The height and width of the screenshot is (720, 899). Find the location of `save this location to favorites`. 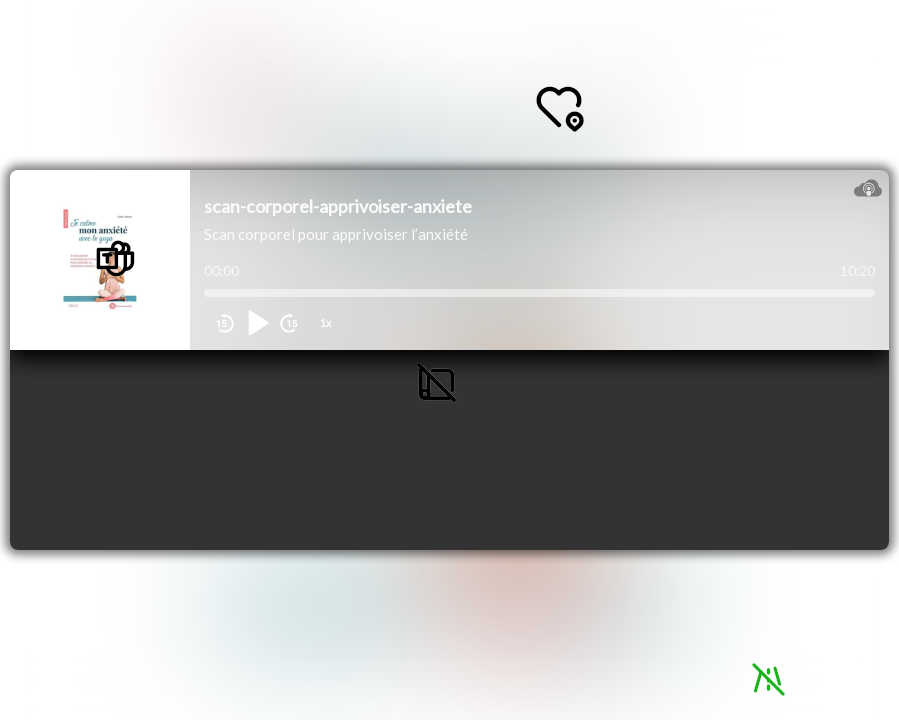

save this location to favorites is located at coordinates (559, 107).